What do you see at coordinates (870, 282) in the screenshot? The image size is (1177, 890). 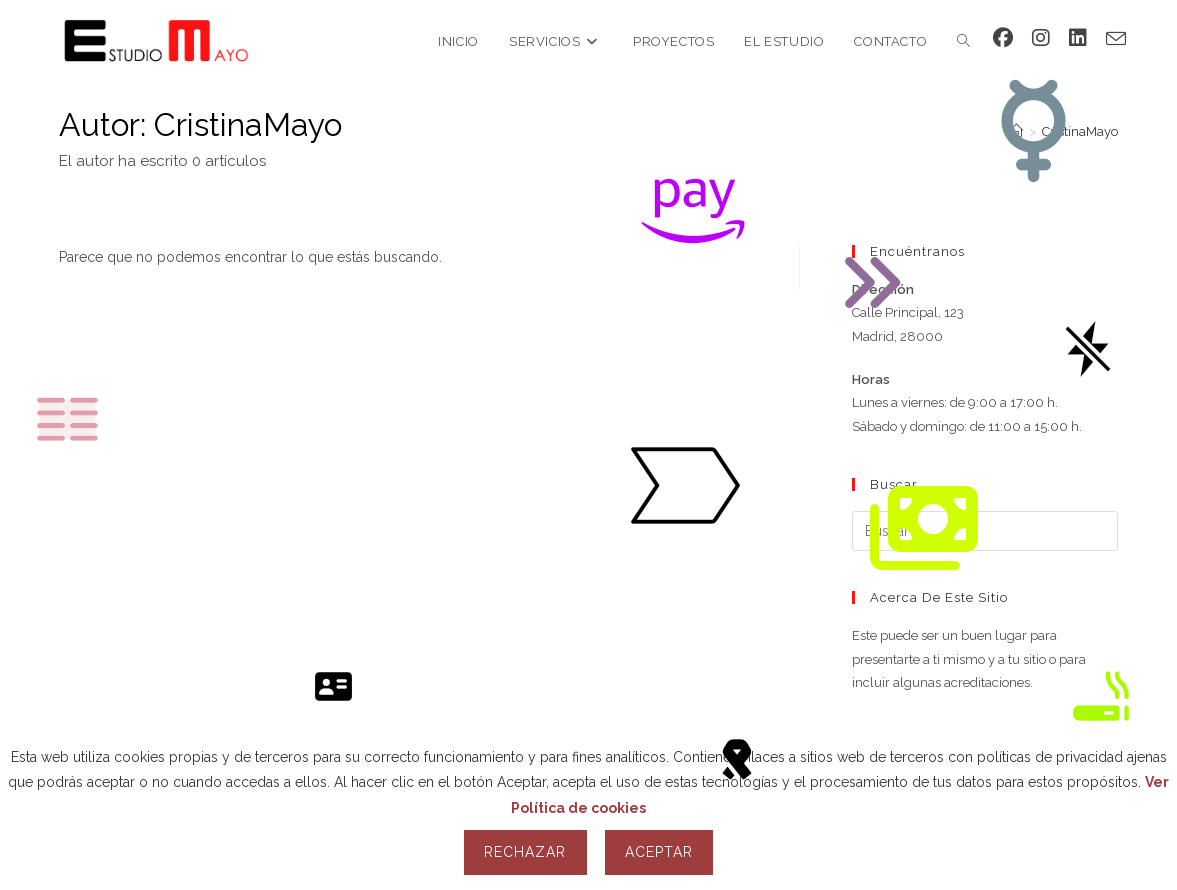 I see `skip forward or advance to the next item` at bounding box center [870, 282].